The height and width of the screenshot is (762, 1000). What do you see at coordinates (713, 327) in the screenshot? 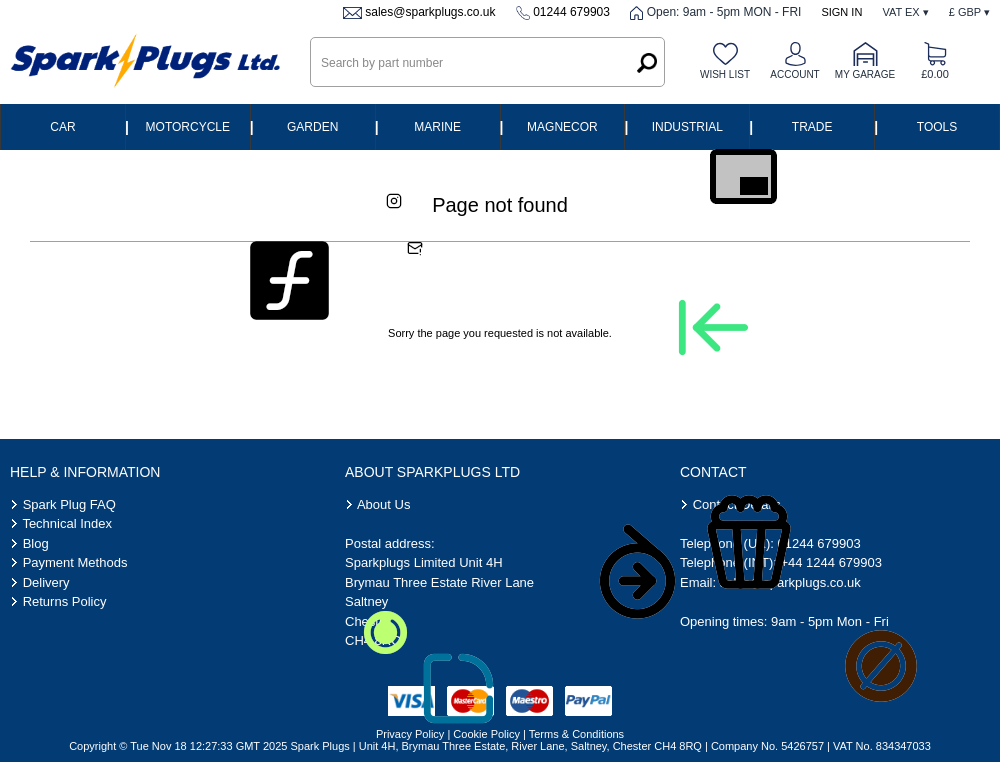
I see `navigate to the beginning of content` at bounding box center [713, 327].